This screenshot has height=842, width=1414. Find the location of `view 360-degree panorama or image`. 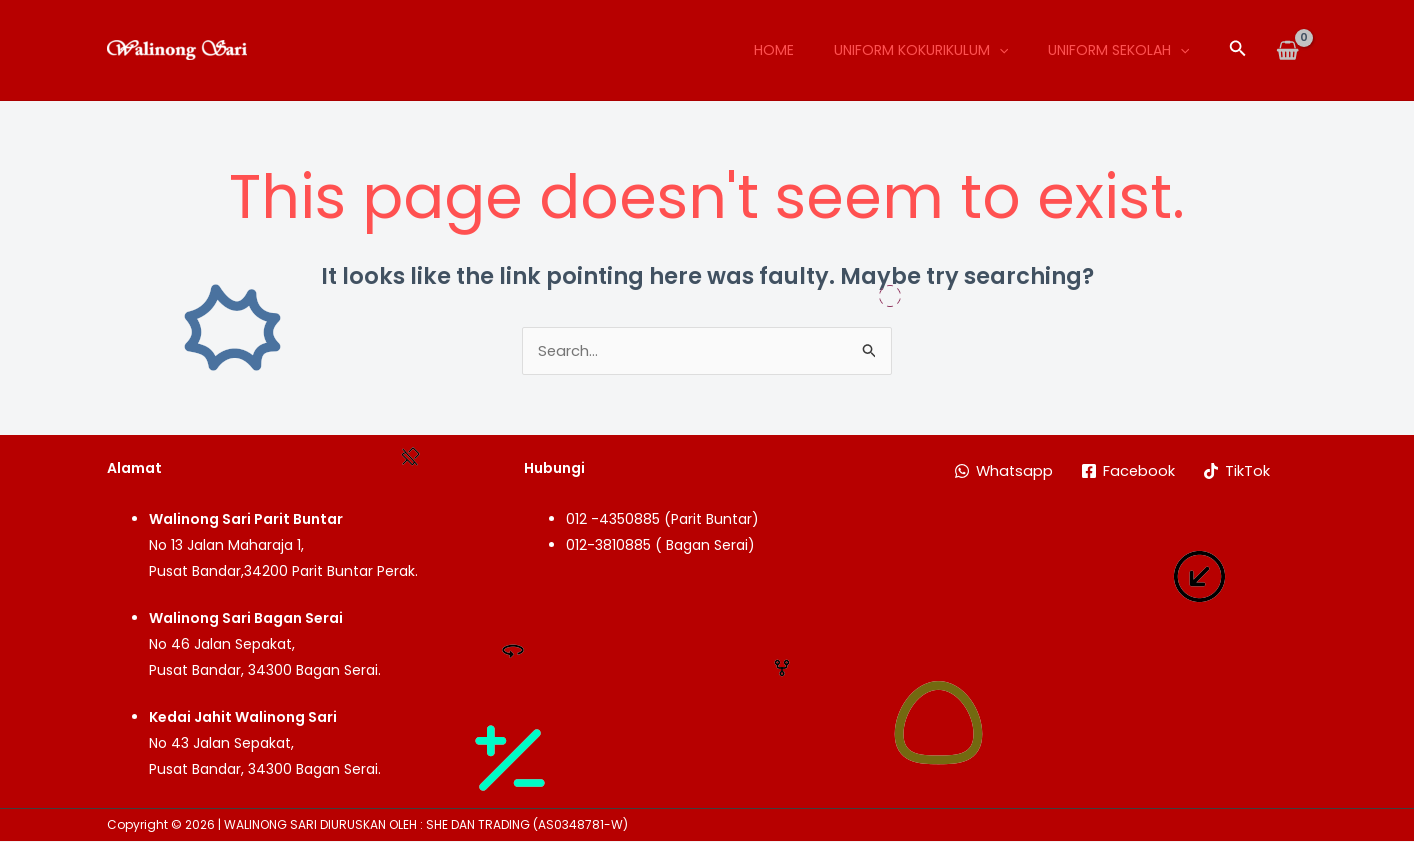

view 360-degree panorama or image is located at coordinates (513, 650).